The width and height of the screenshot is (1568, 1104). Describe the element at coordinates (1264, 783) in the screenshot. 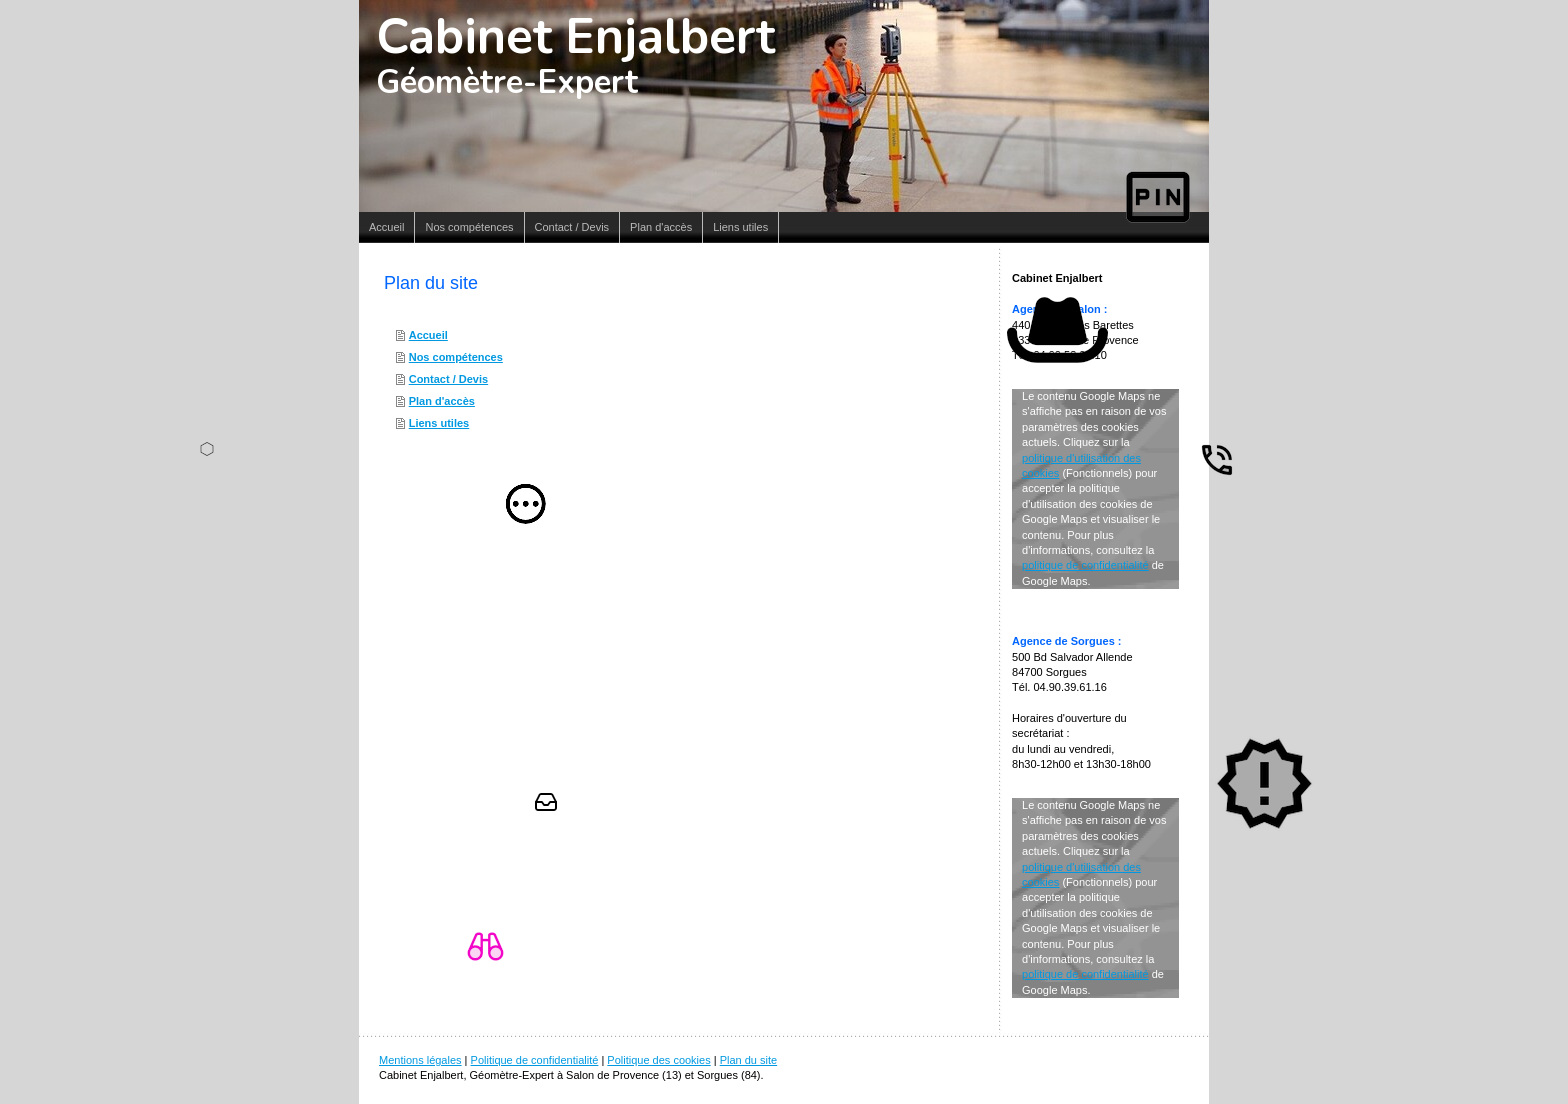

I see `indicates new or recently added content` at that location.